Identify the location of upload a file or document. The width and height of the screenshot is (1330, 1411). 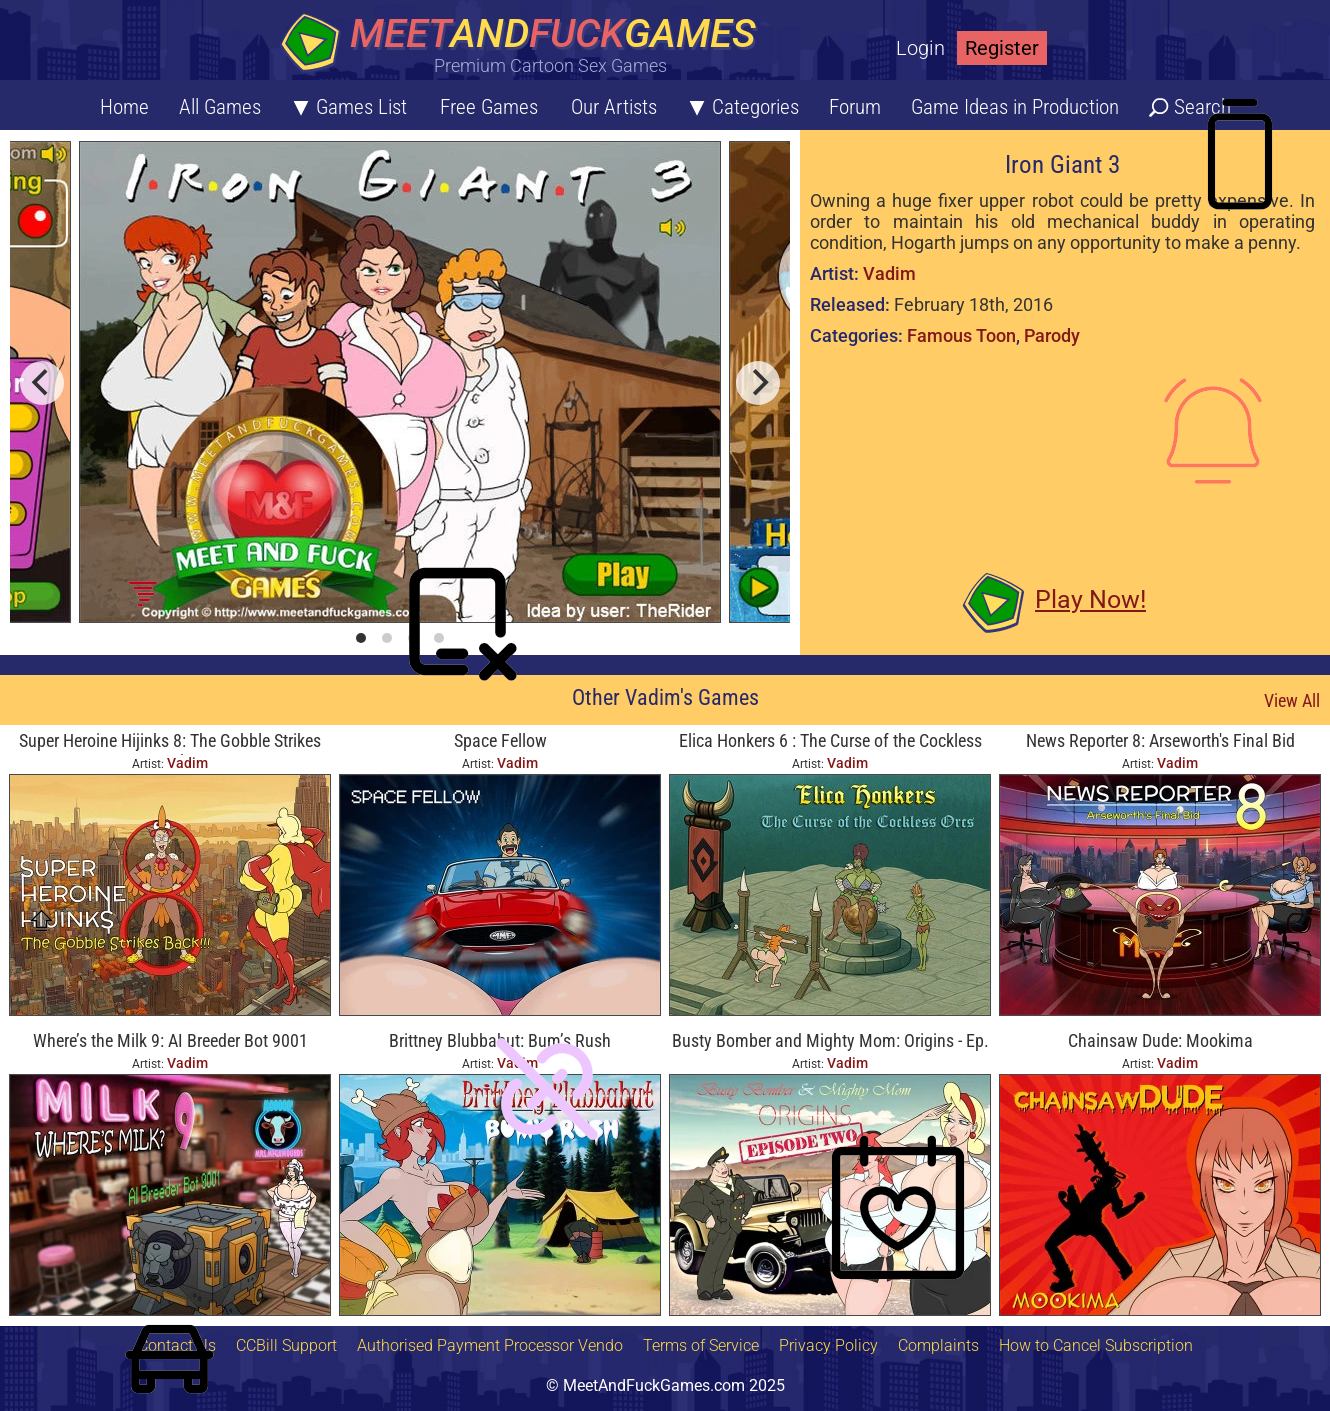
(41, 921).